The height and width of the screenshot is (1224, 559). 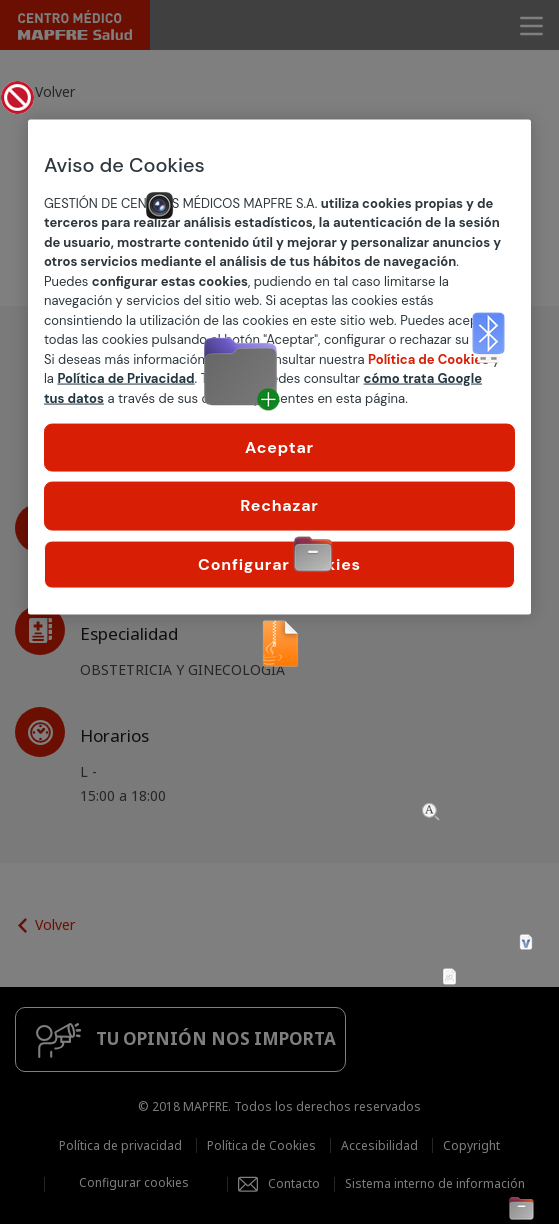 I want to click on open the camera app, so click(x=159, y=205).